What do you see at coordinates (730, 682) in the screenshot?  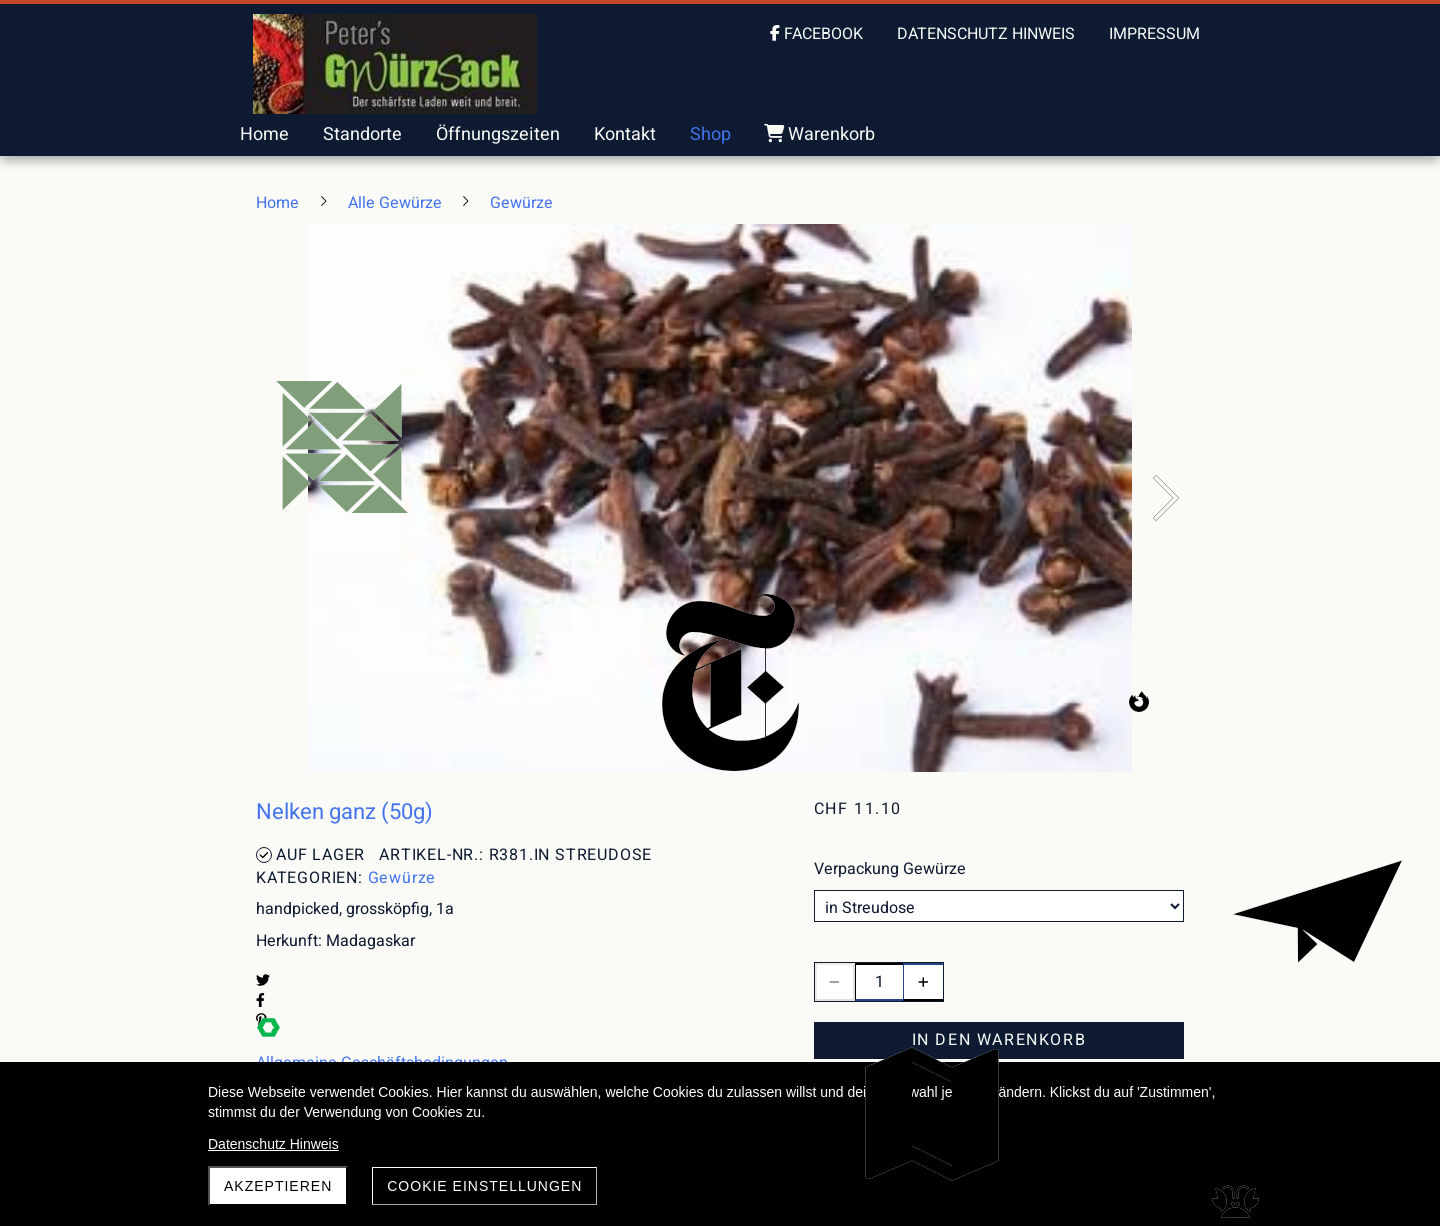 I see `open the new york times app` at bounding box center [730, 682].